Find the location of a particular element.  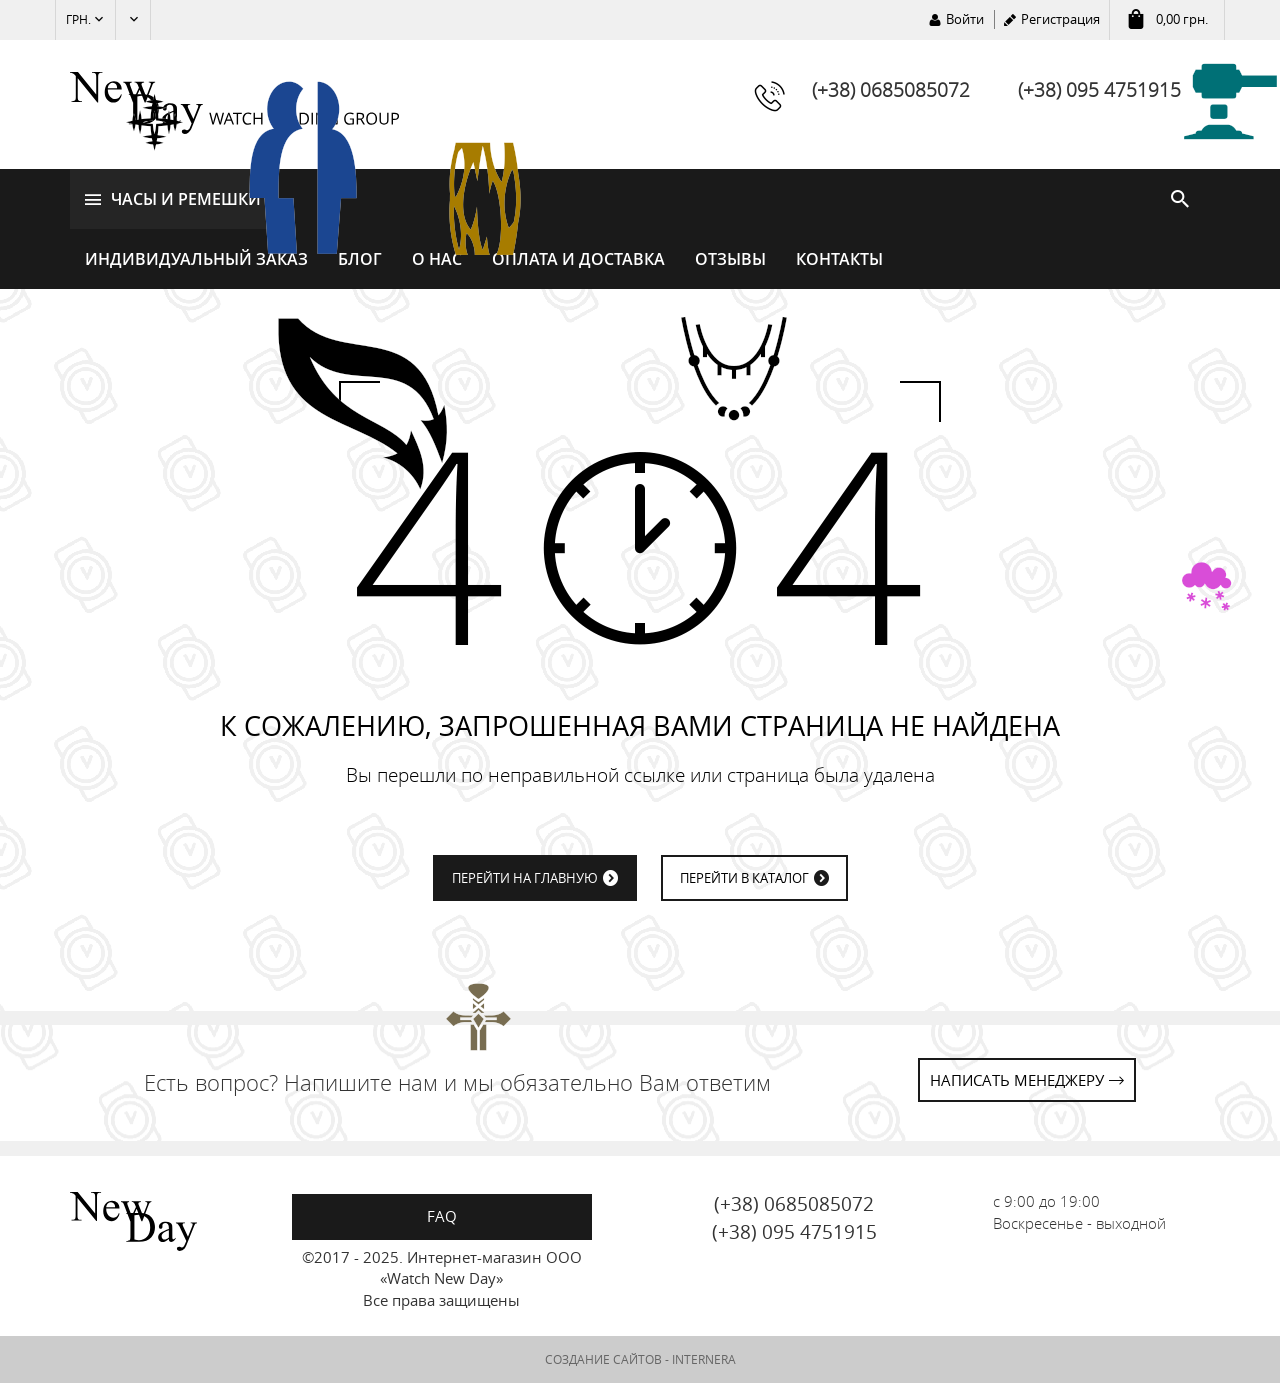

select mucous pillar creature or obstacle in game is located at coordinates (484, 198).